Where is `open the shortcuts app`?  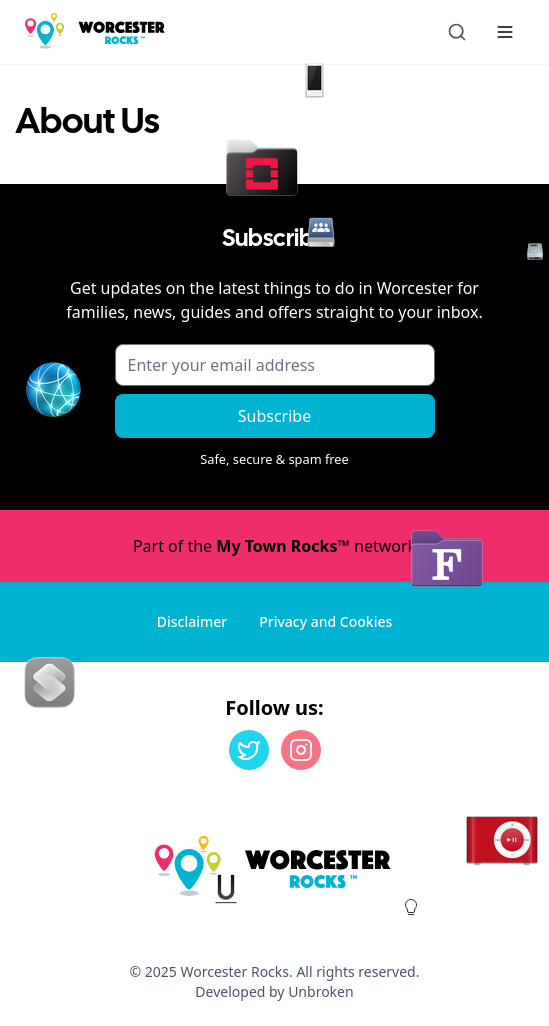 open the shortcuts app is located at coordinates (49, 682).